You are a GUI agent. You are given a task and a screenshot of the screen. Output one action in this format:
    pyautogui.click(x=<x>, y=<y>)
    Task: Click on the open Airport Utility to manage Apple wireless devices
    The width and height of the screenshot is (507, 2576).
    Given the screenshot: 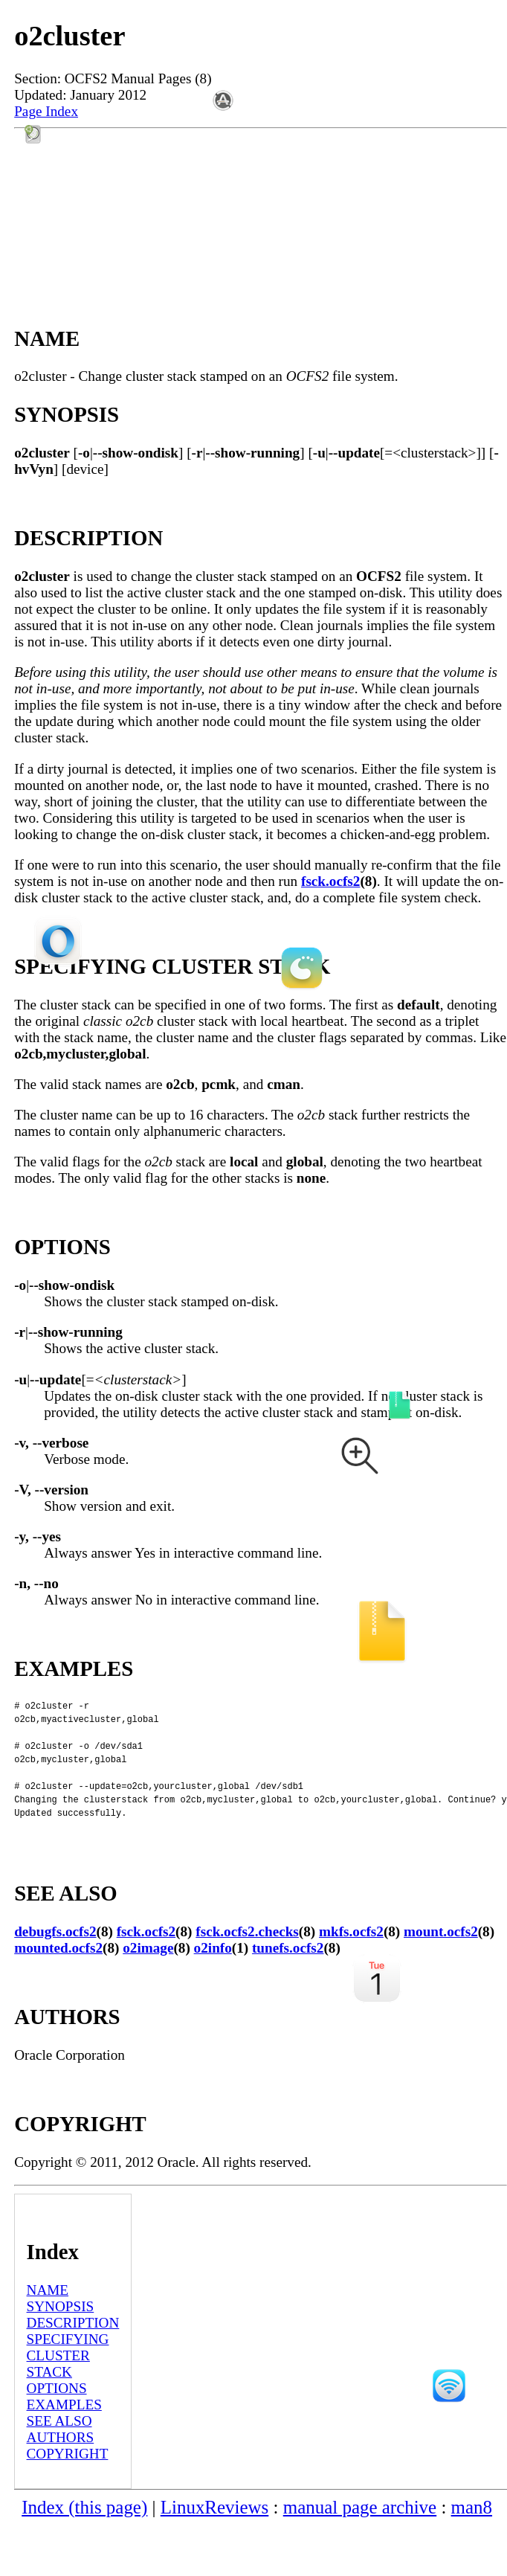 What is the action you would take?
    pyautogui.click(x=449, y=2386)
    